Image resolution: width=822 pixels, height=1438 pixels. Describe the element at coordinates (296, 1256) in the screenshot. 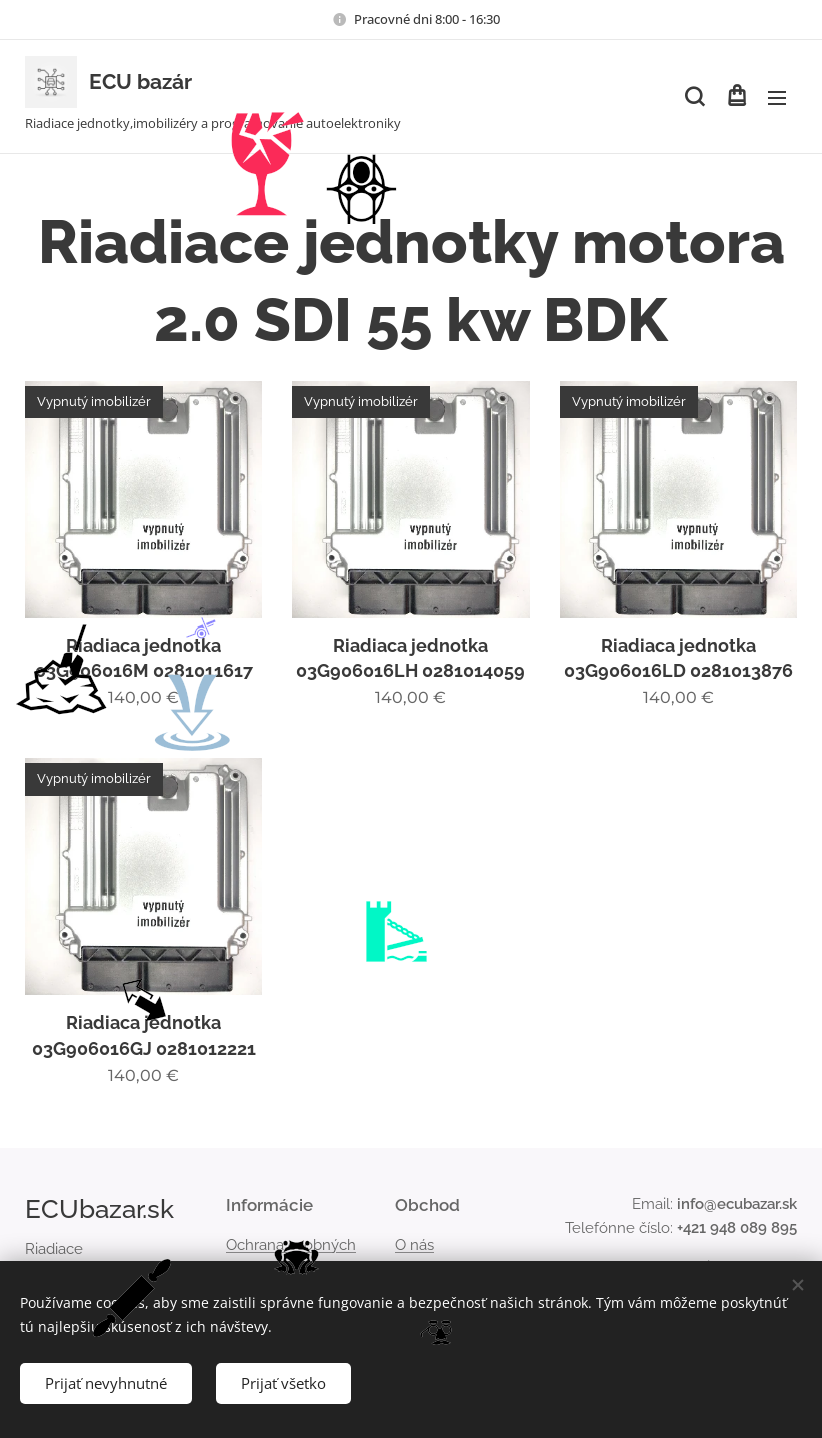

I see `represents a frog character or creature in a game` at that location.